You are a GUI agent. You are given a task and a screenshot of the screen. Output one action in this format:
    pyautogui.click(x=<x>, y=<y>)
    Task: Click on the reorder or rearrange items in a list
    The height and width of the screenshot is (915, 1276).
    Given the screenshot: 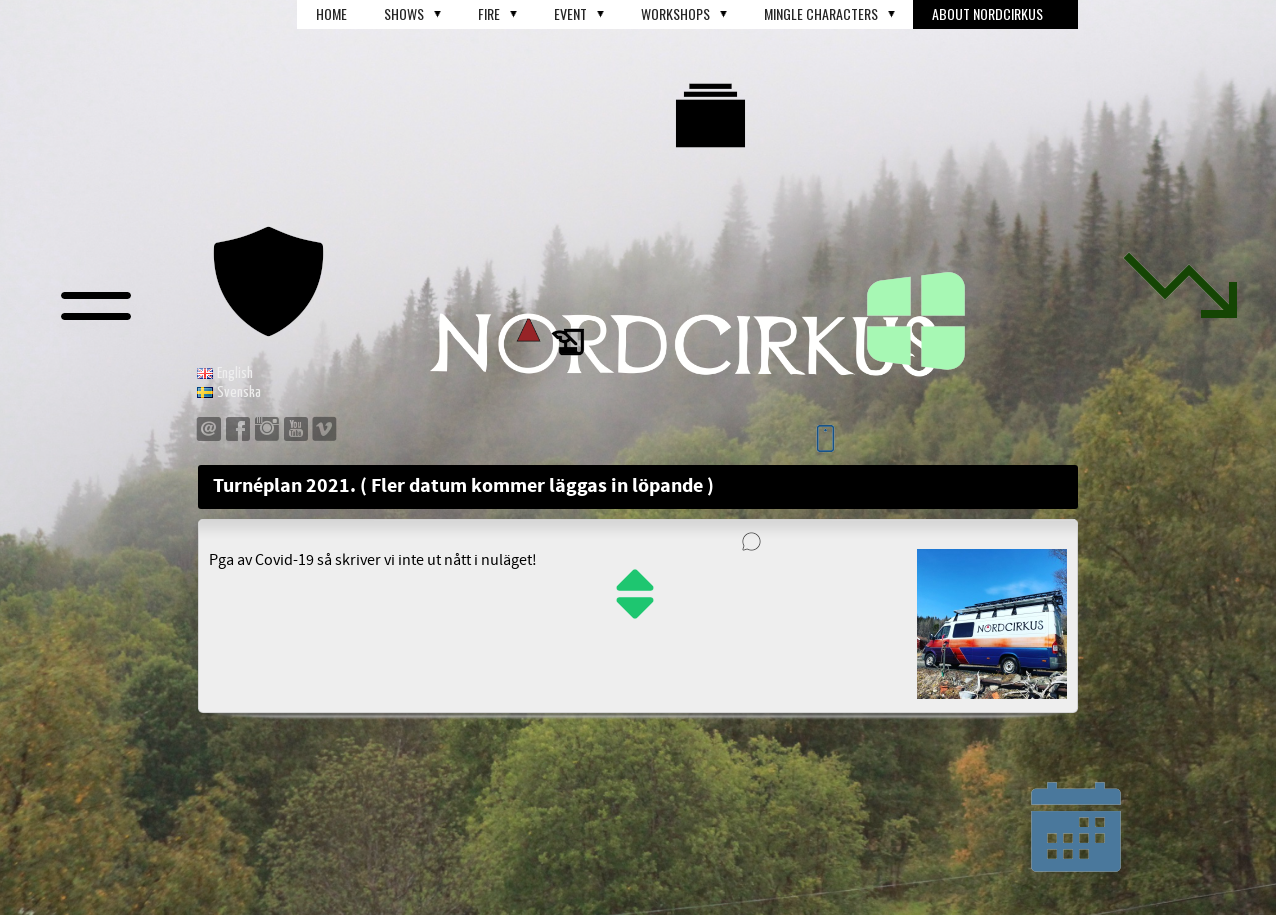 What is the action you would take?
    pyautogui.click(x=96, y=306)
    